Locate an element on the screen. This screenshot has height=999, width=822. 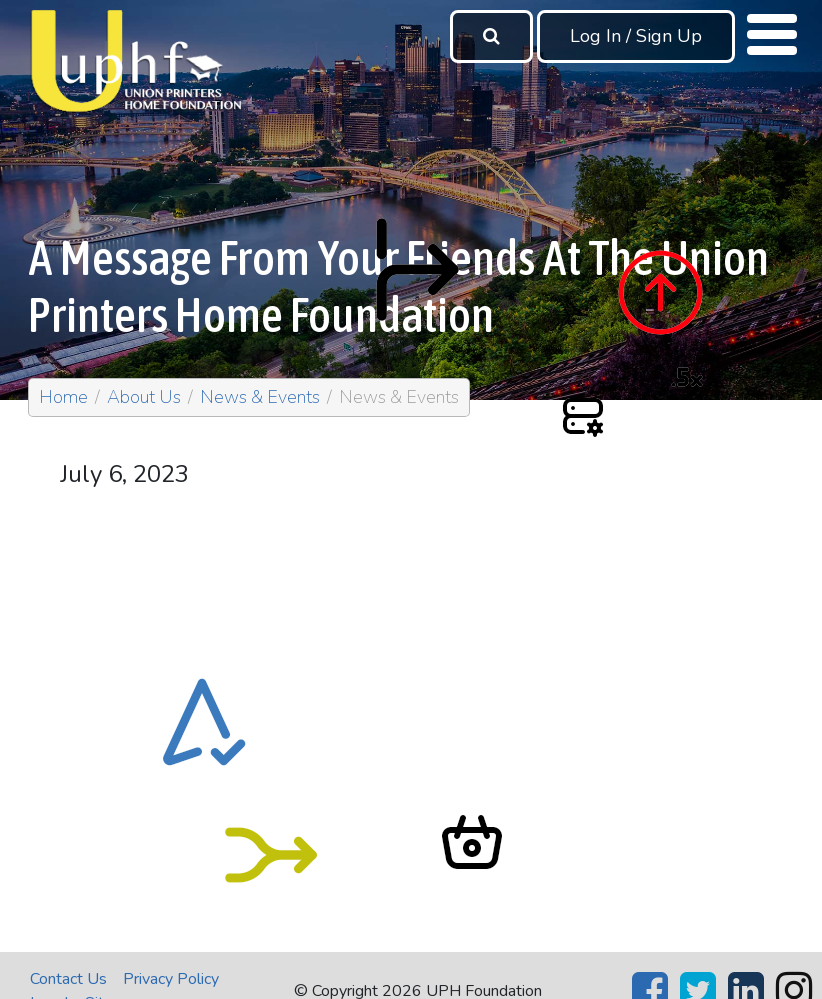
merge or combine selected items is located at coordinates (271, 855).